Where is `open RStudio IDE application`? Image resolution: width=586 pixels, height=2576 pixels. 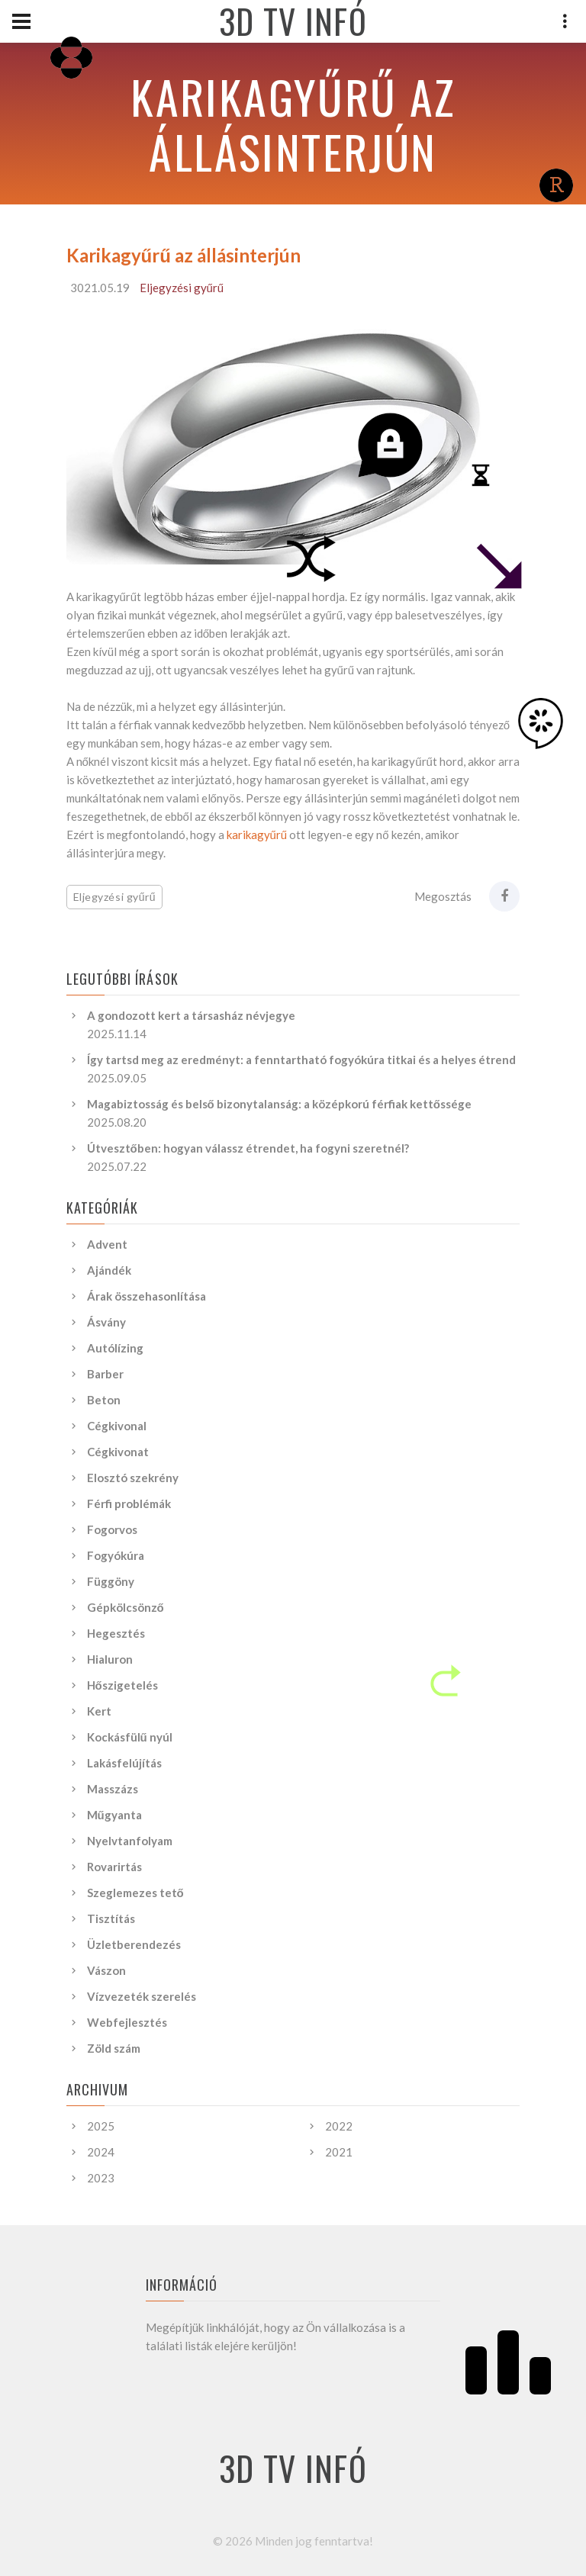 open RStudio IDE application is located at coordinates (556, 185).